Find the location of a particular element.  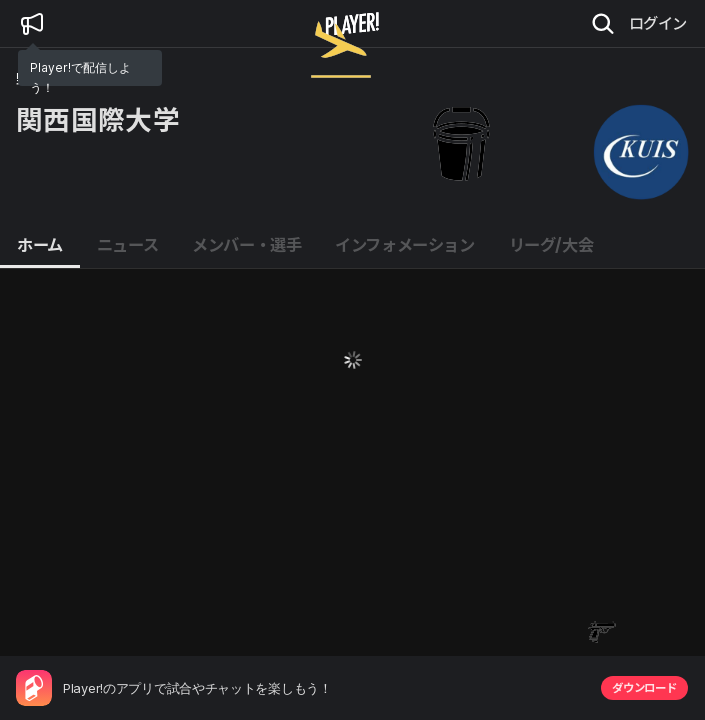

empty inventory slot or container is located at coordinates (461, 141).